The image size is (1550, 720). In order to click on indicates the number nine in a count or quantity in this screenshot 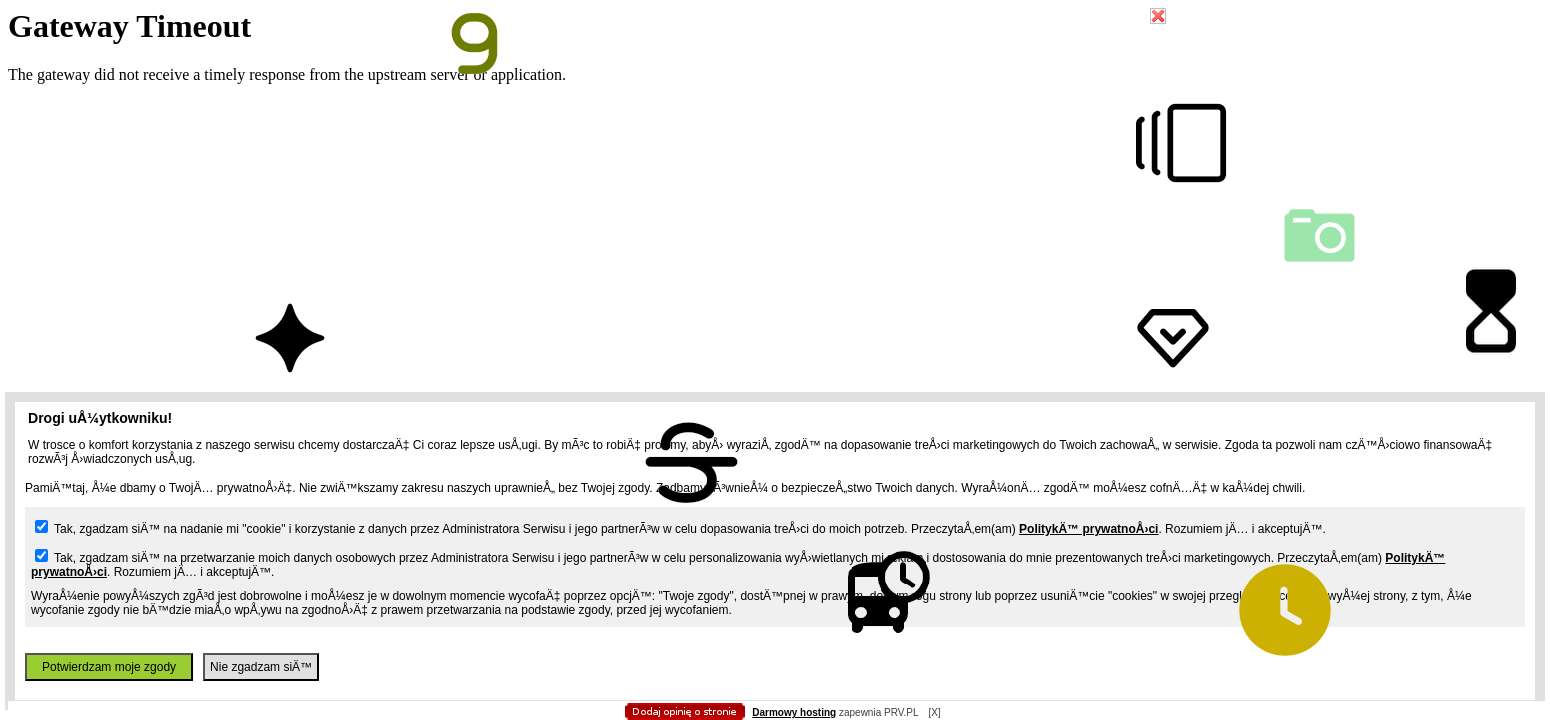, I will do `click(475, 43)`.